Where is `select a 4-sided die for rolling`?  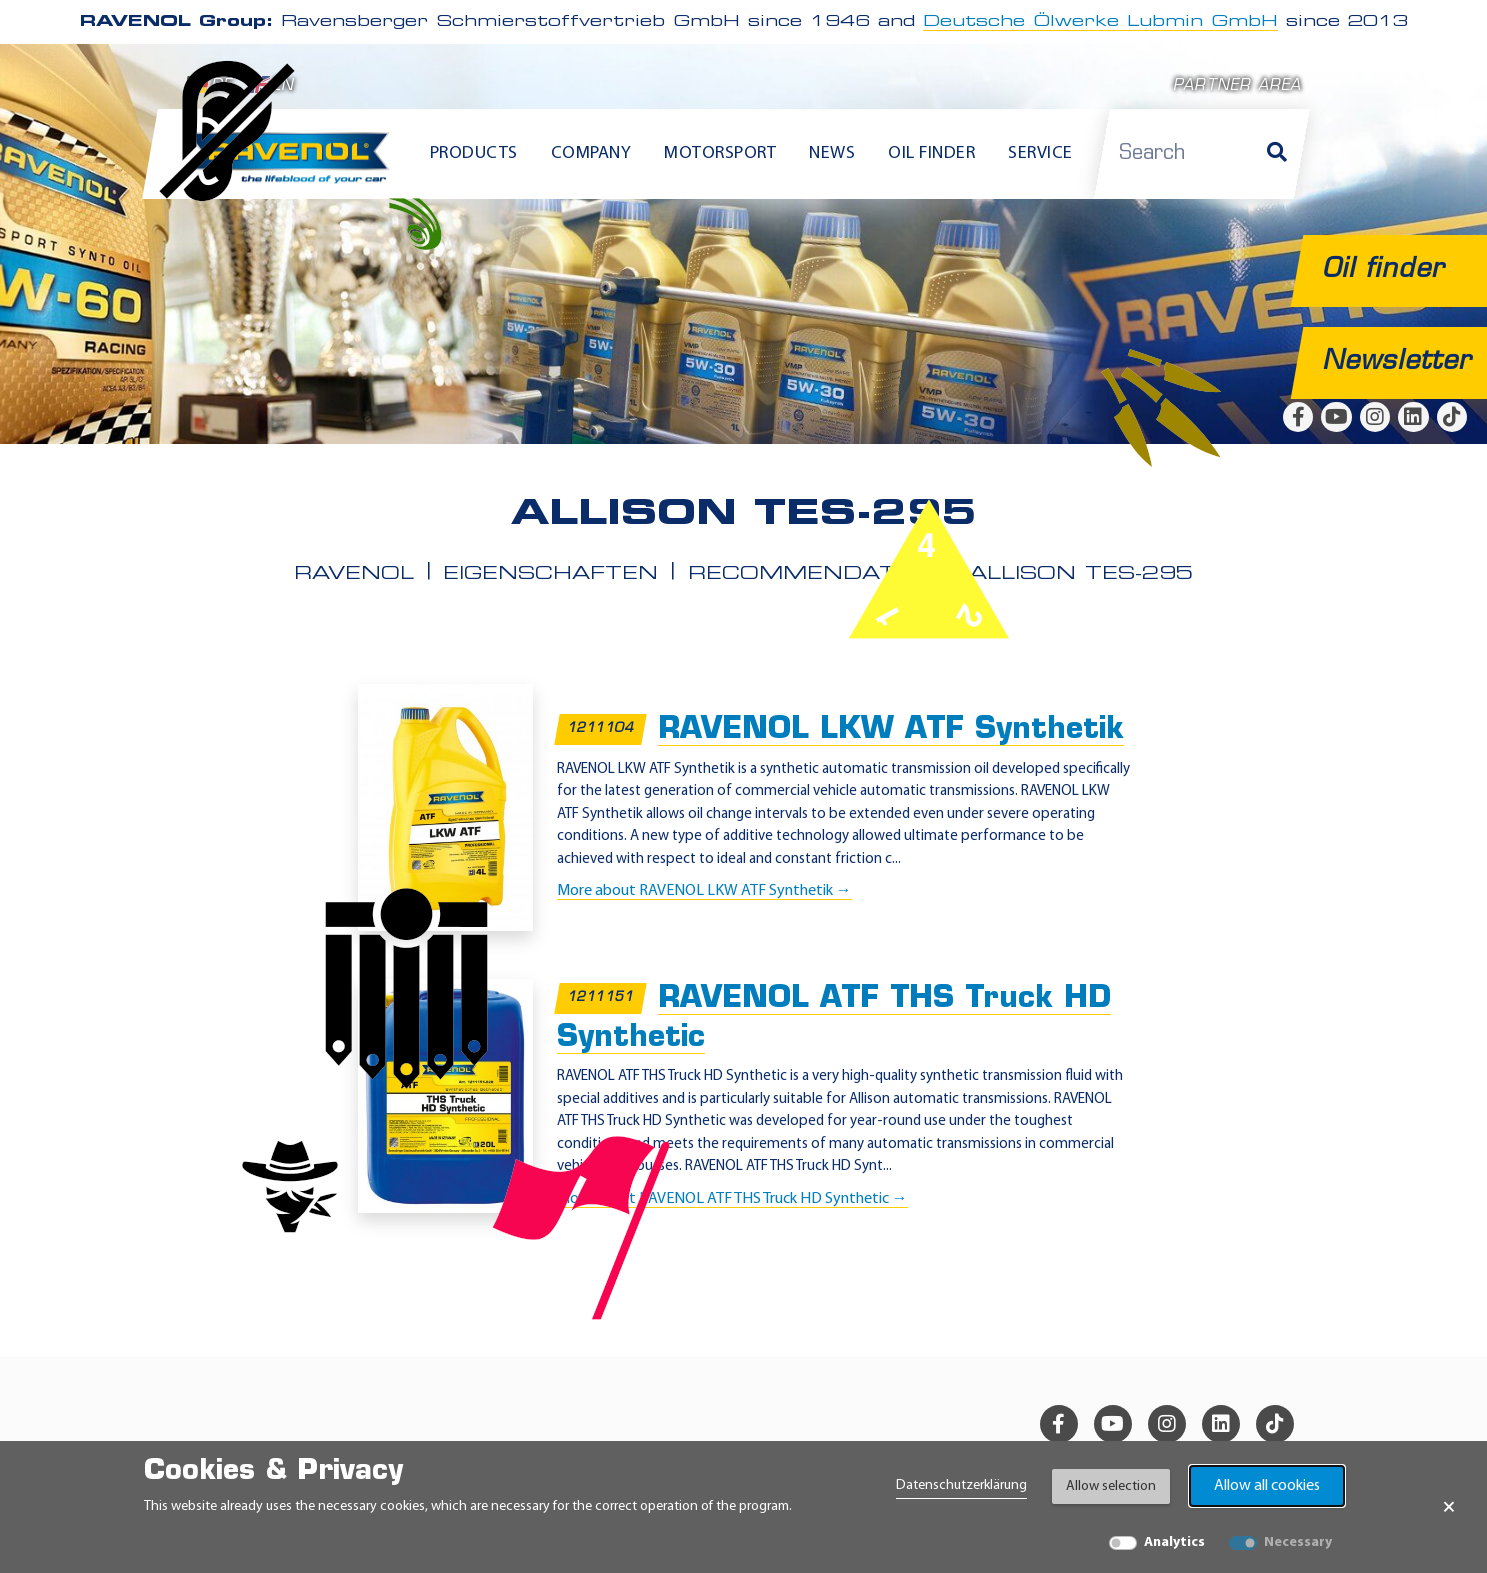 select a 4-sided die for rolling is located at coordinates (929, 569).